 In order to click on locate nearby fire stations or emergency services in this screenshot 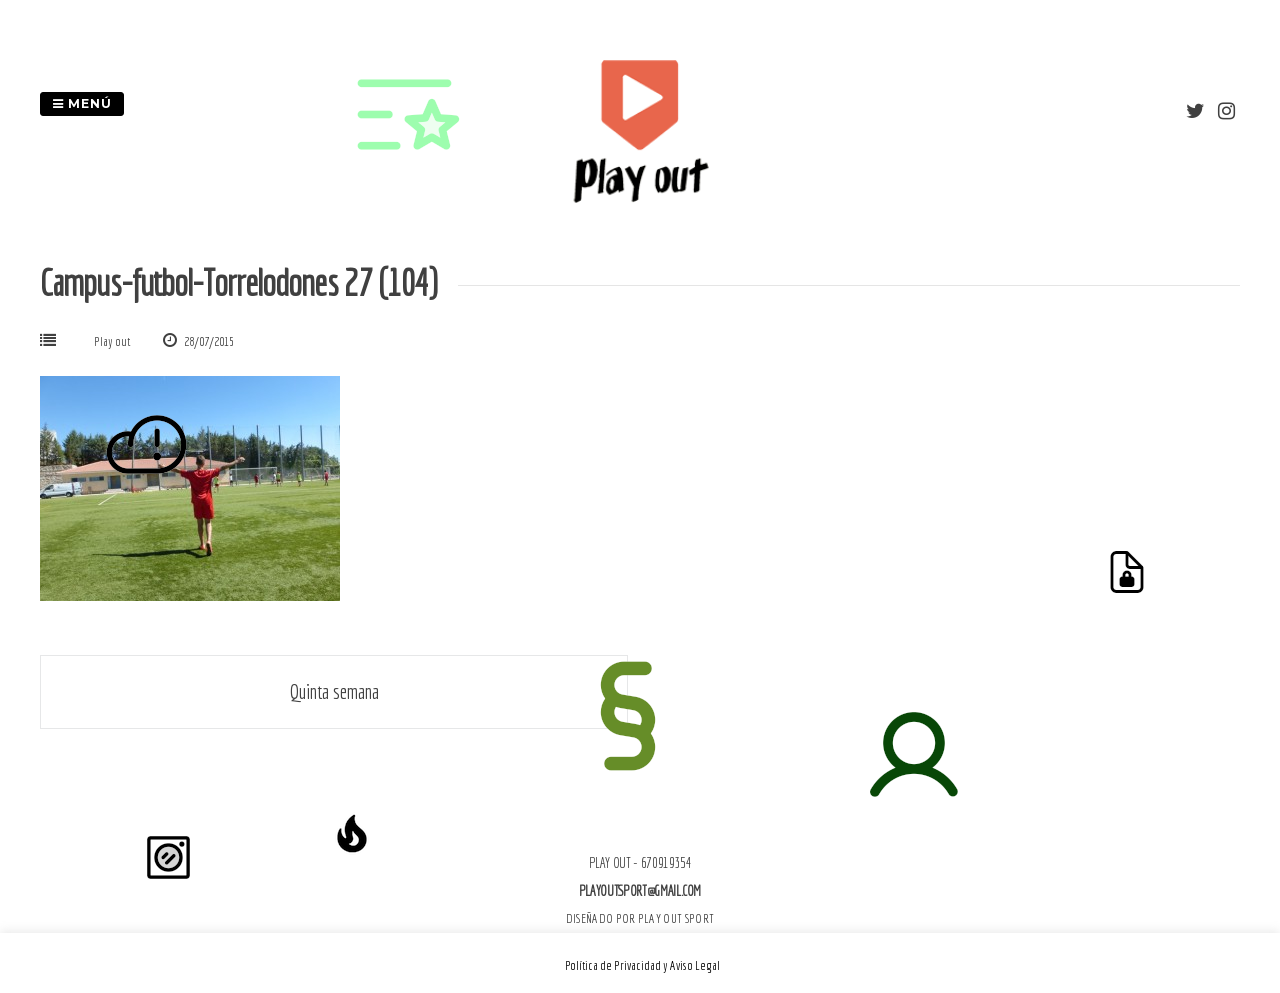, I will do `click(352, 834)`.